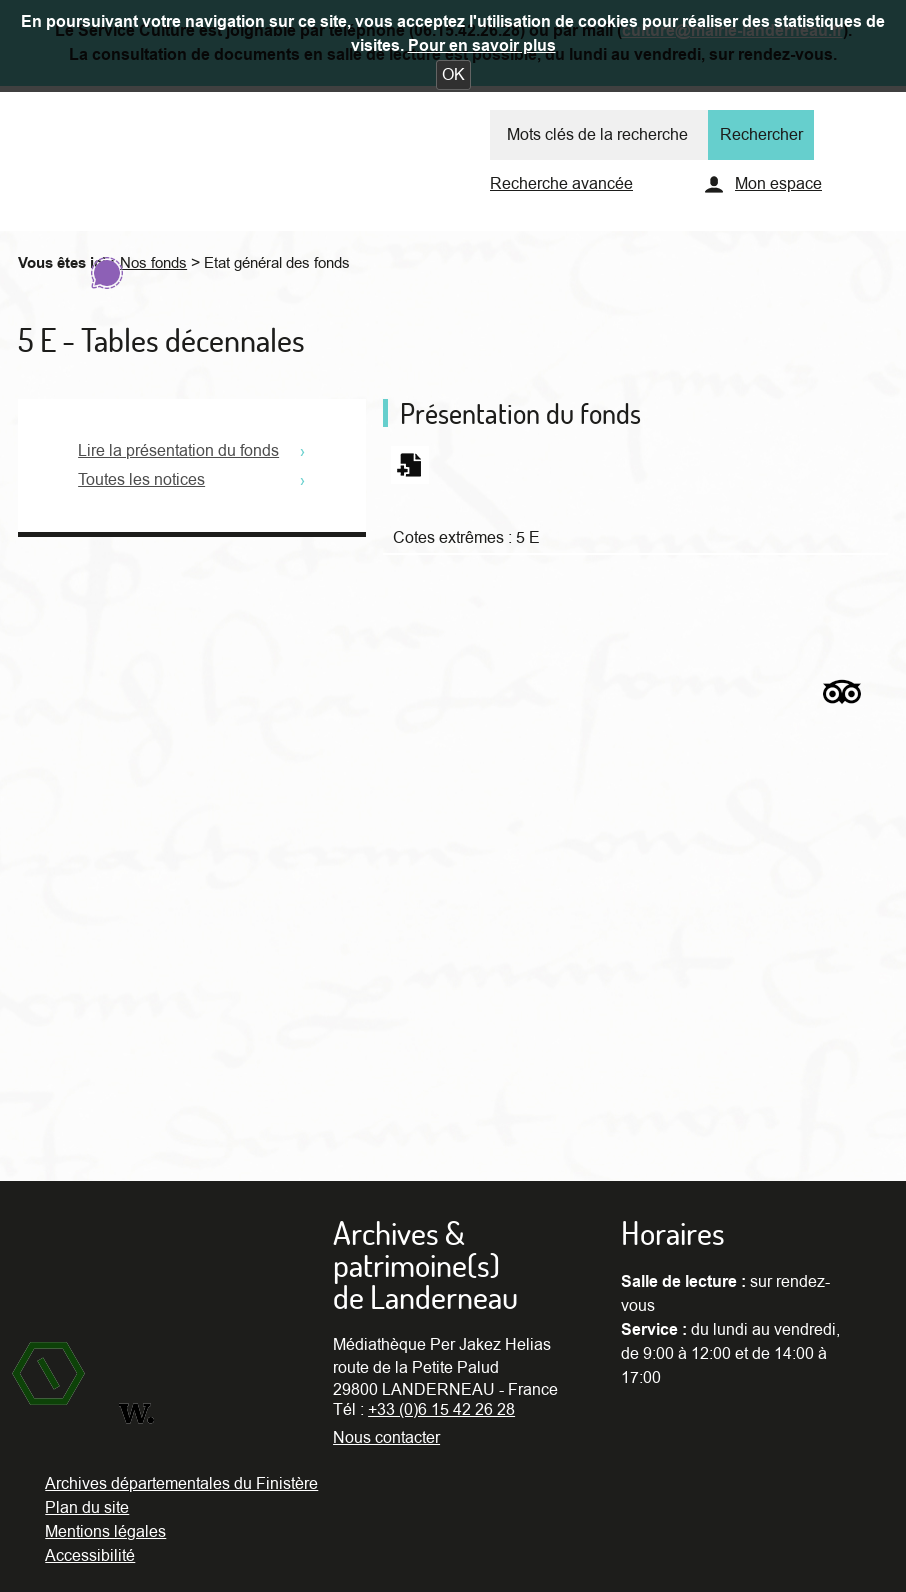 This screenshot has width=906, height=1592. Describe the element at coordinates (107, 273) in the screenshot. I see `open signal messenger` at that location.